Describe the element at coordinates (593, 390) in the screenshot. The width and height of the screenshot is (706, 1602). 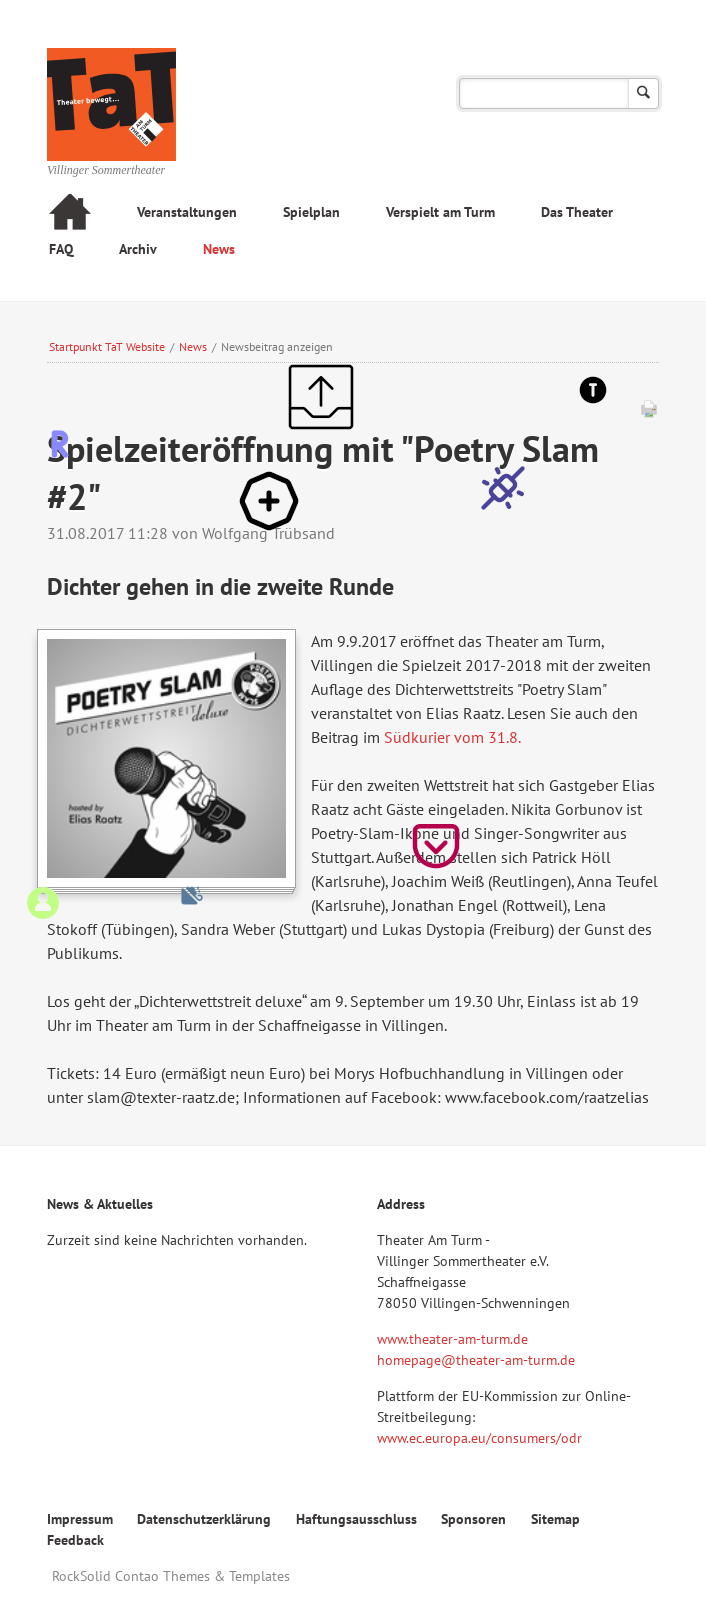
I see `indicates text or typography settings` at that location.